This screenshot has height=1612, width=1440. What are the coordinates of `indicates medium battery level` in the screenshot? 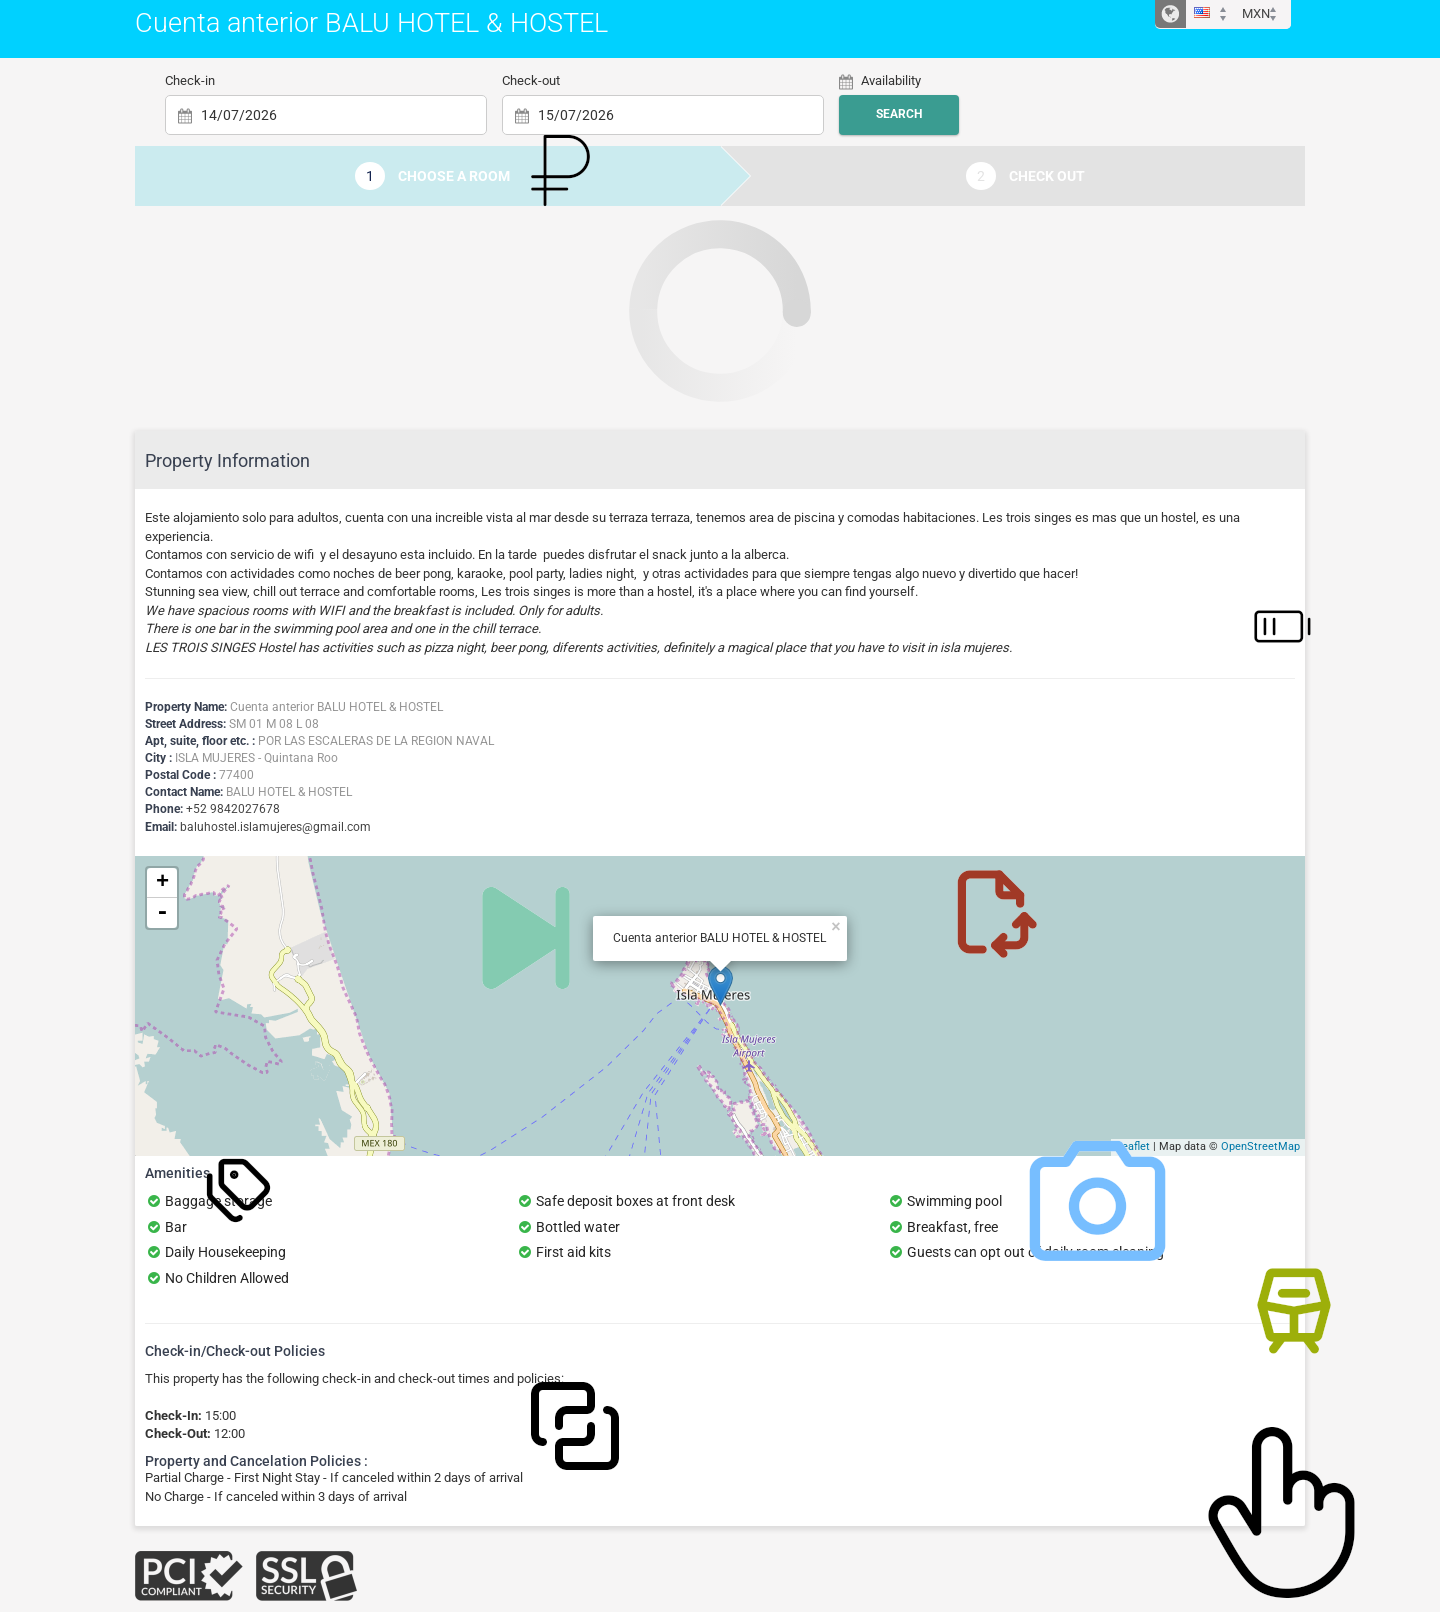 It's located at (1281, 626).